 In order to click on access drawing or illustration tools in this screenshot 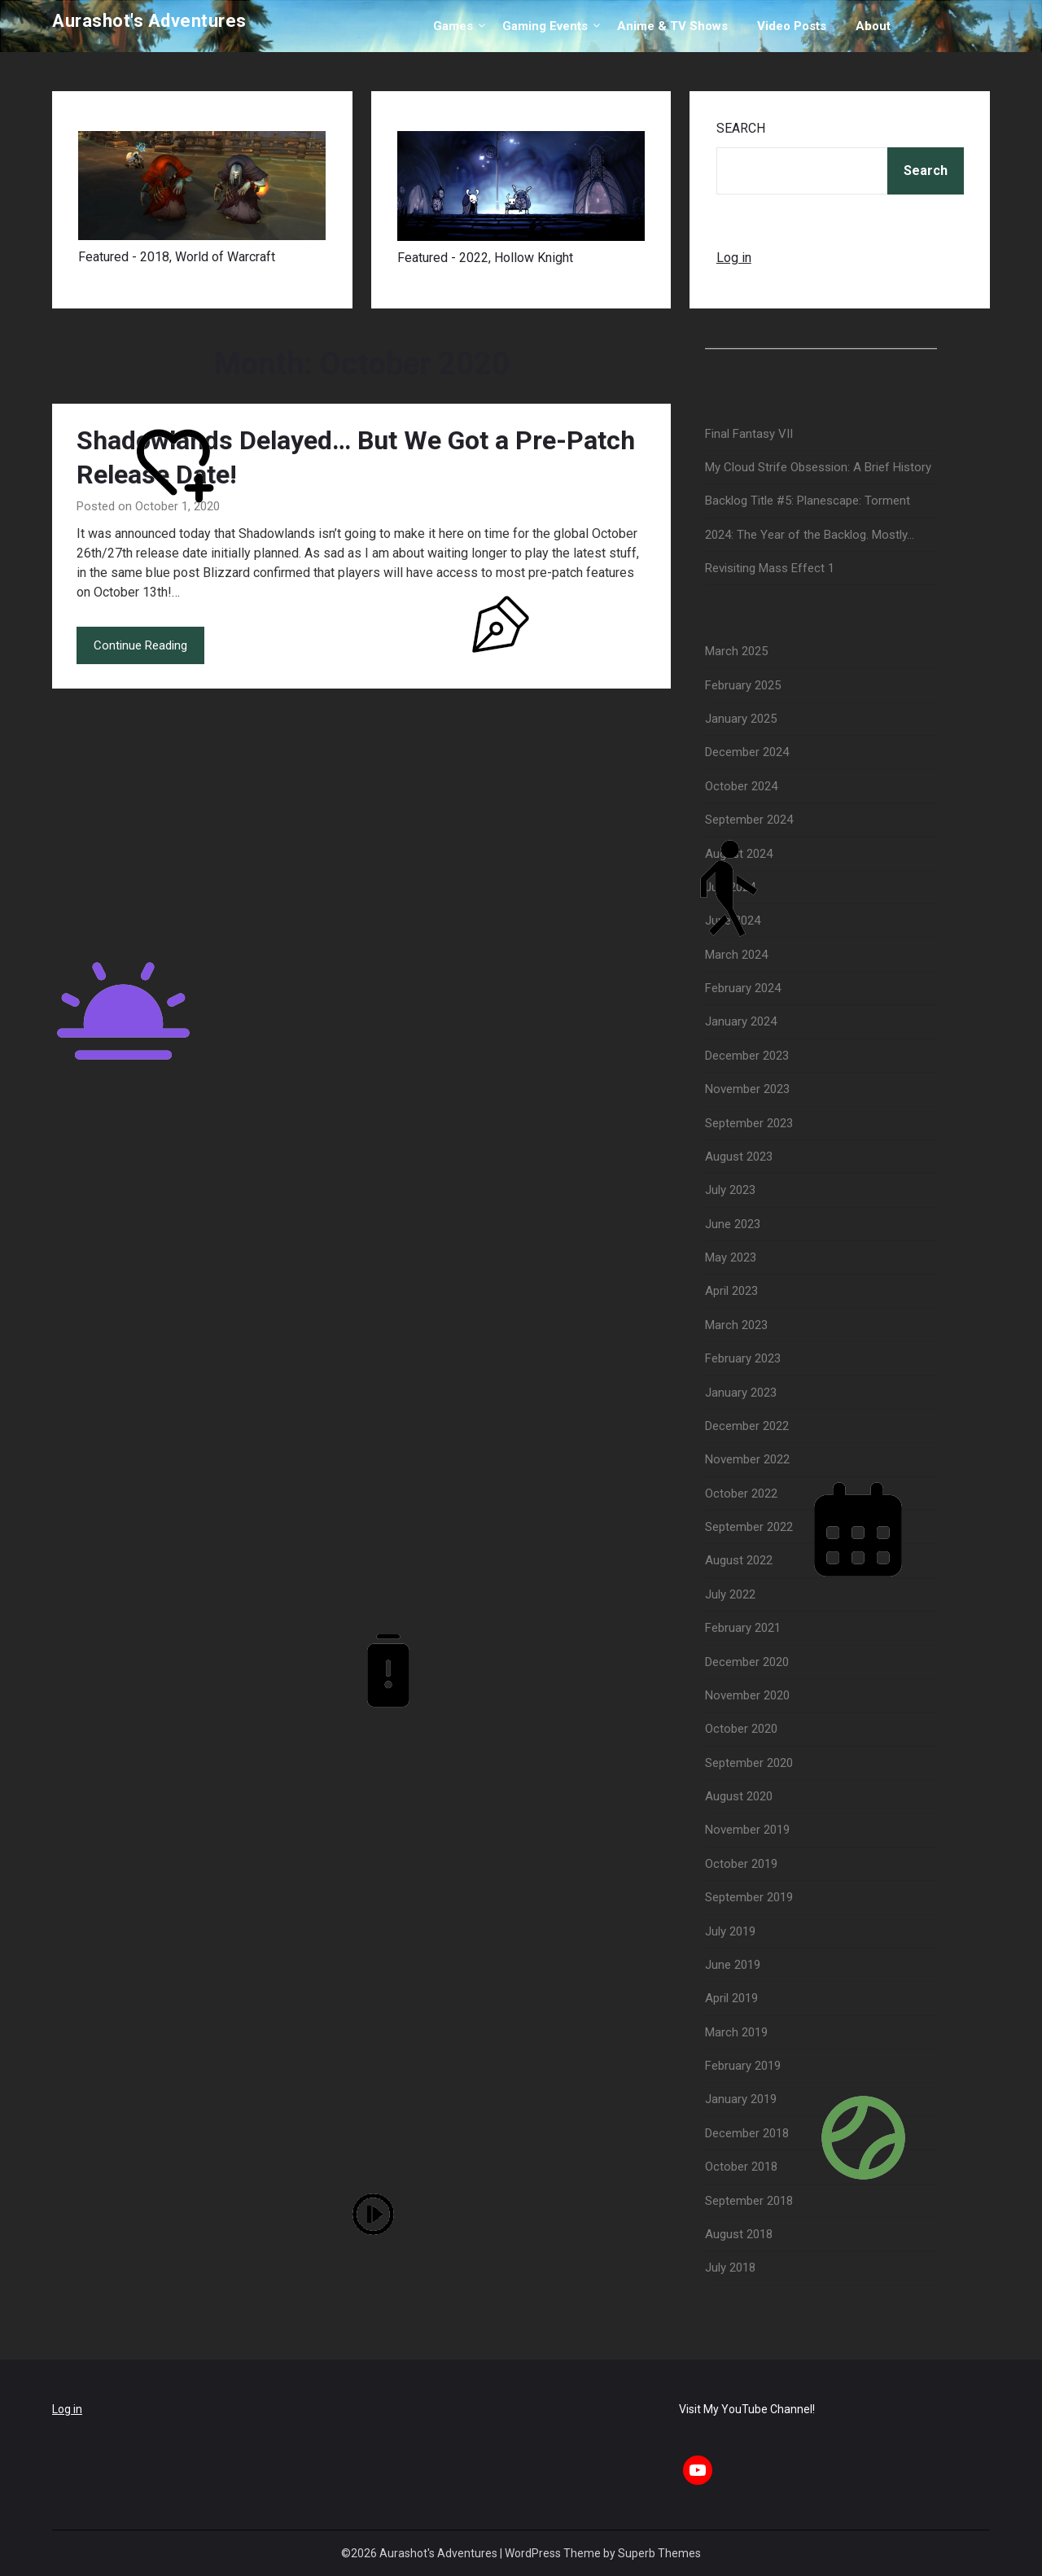, I will do `click(497, 628)`.